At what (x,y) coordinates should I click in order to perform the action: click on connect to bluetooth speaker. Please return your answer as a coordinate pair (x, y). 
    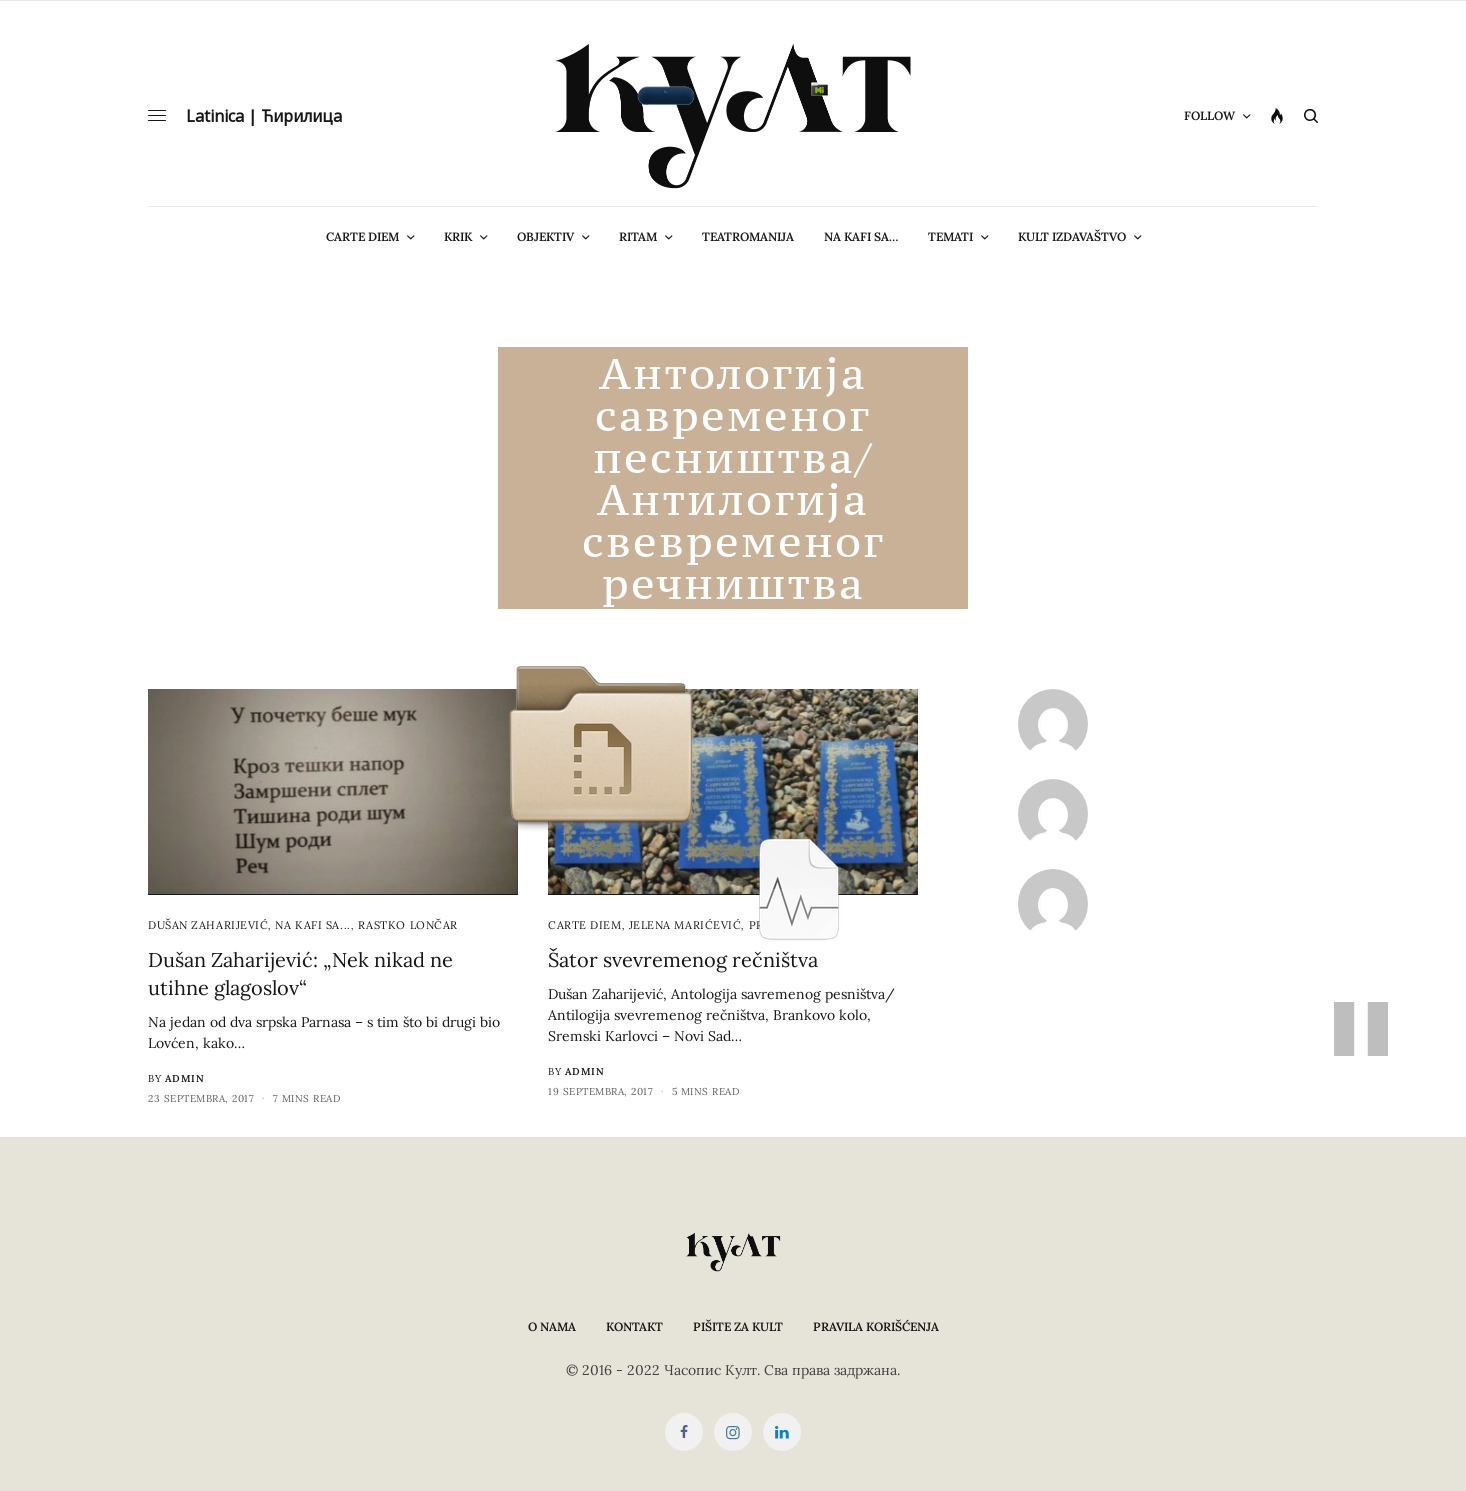
    Looking at the image, I should click on (666, 96).